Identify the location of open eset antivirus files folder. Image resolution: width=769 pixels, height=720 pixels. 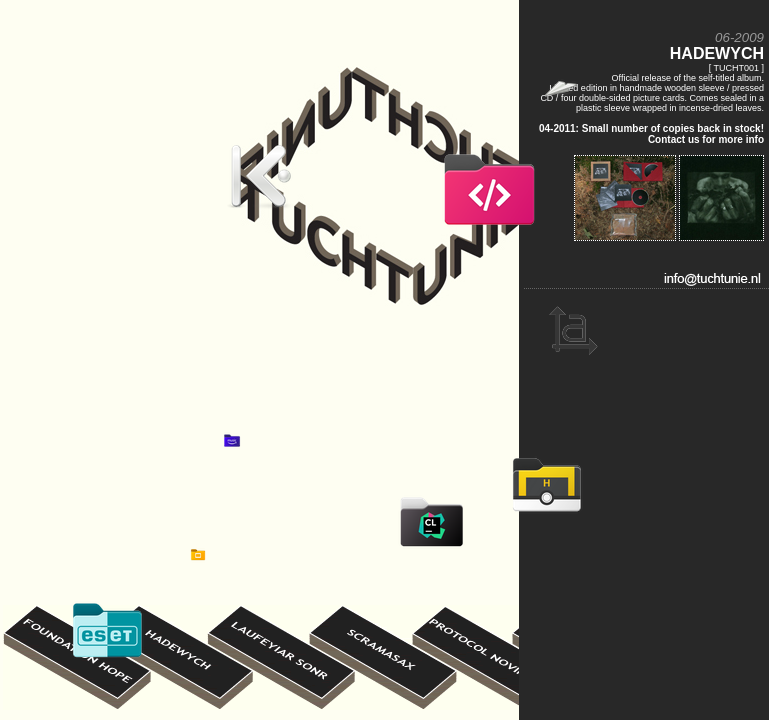
(107, 632).